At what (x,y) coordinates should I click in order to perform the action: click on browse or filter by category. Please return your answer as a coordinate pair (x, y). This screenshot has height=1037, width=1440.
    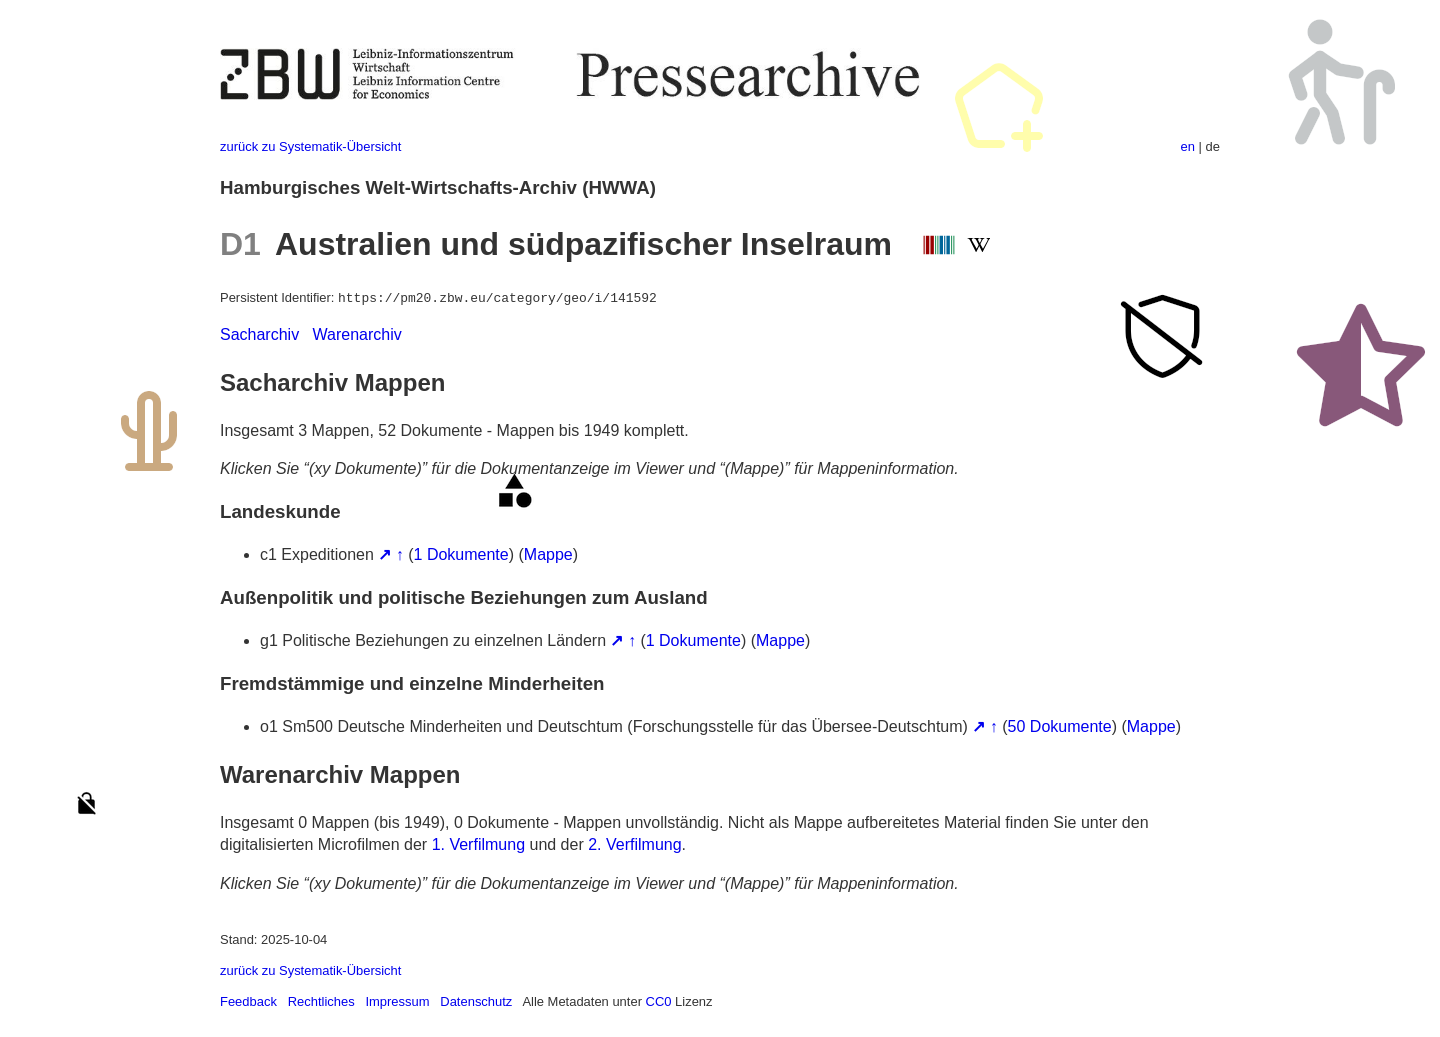
    Looking at the image, I should click on (514, 490).